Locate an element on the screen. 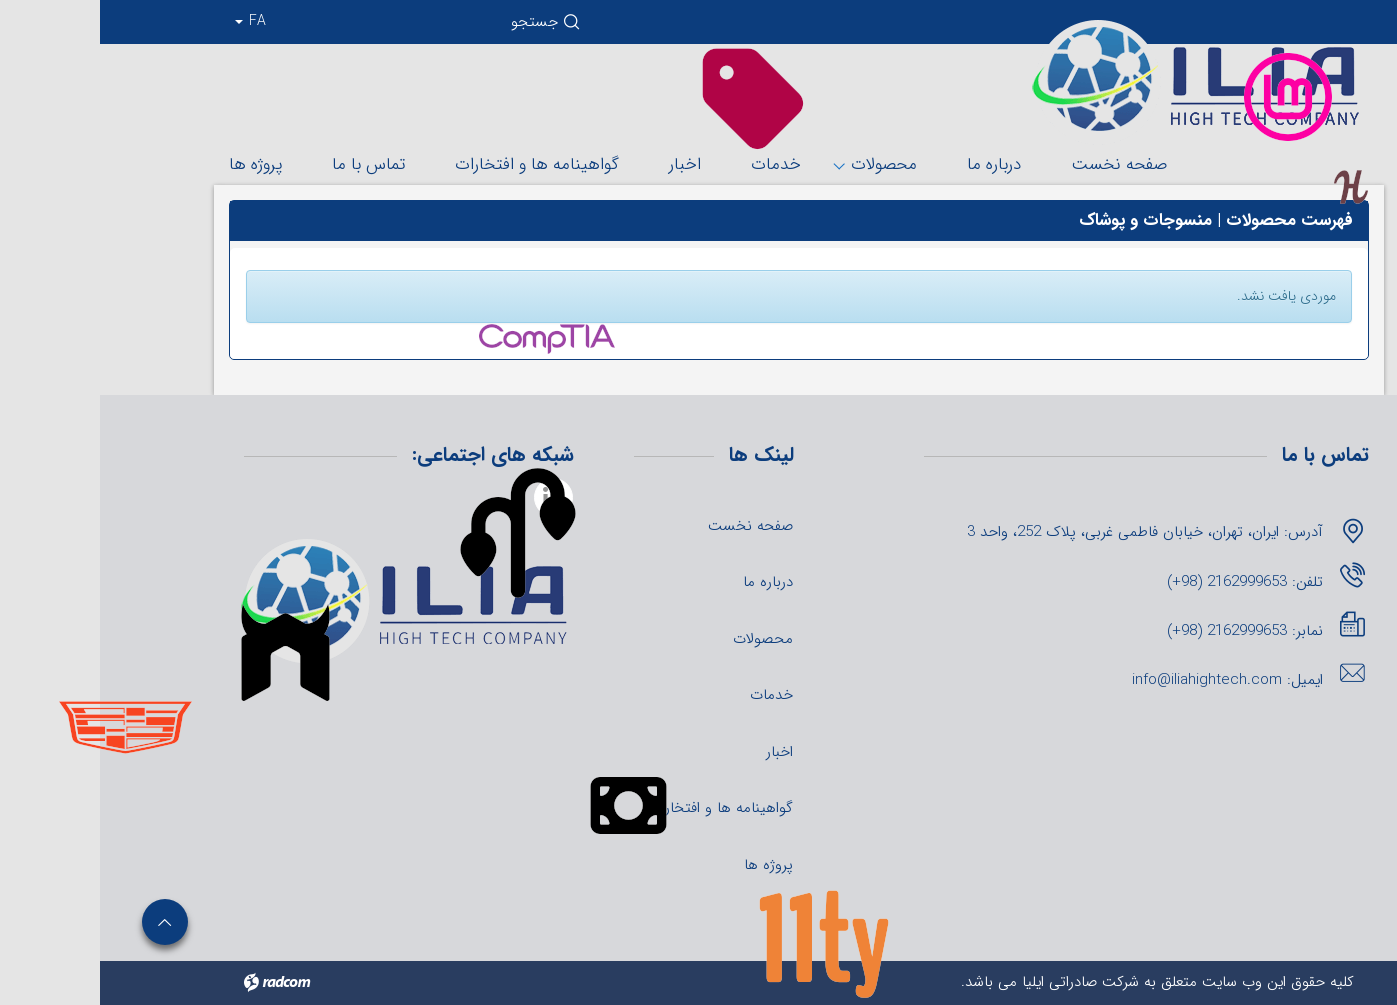  indicates a plant needs watering is located at coordinates (518, 533).